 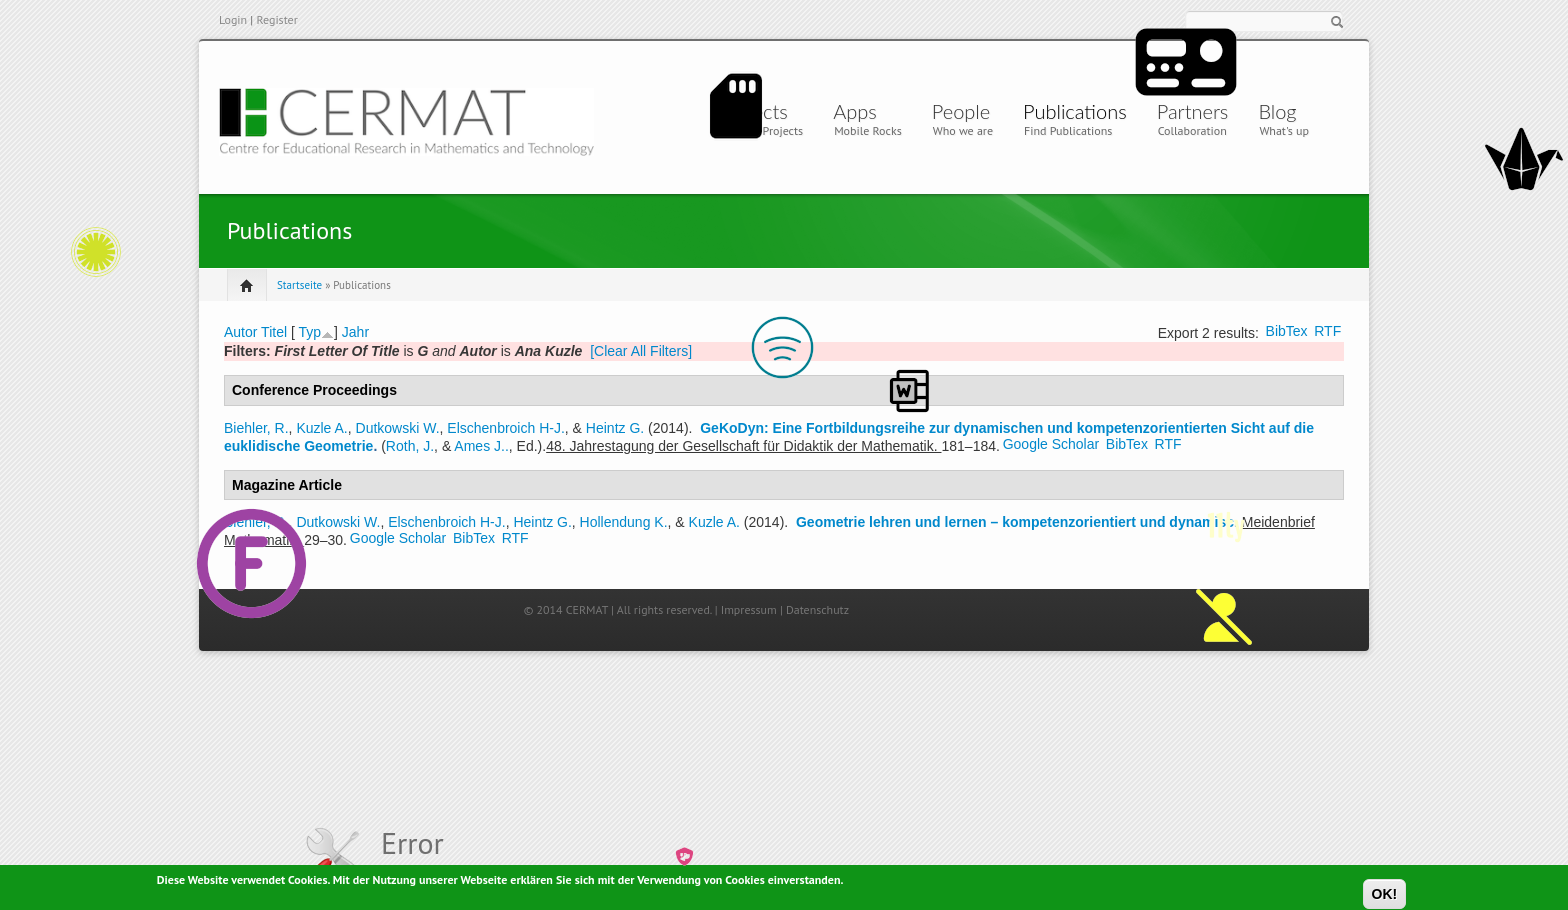 What do you see at coordinates (1224, 617) in the screenshot?
I see `block or remove a user` at bounding box center [1224, 617].